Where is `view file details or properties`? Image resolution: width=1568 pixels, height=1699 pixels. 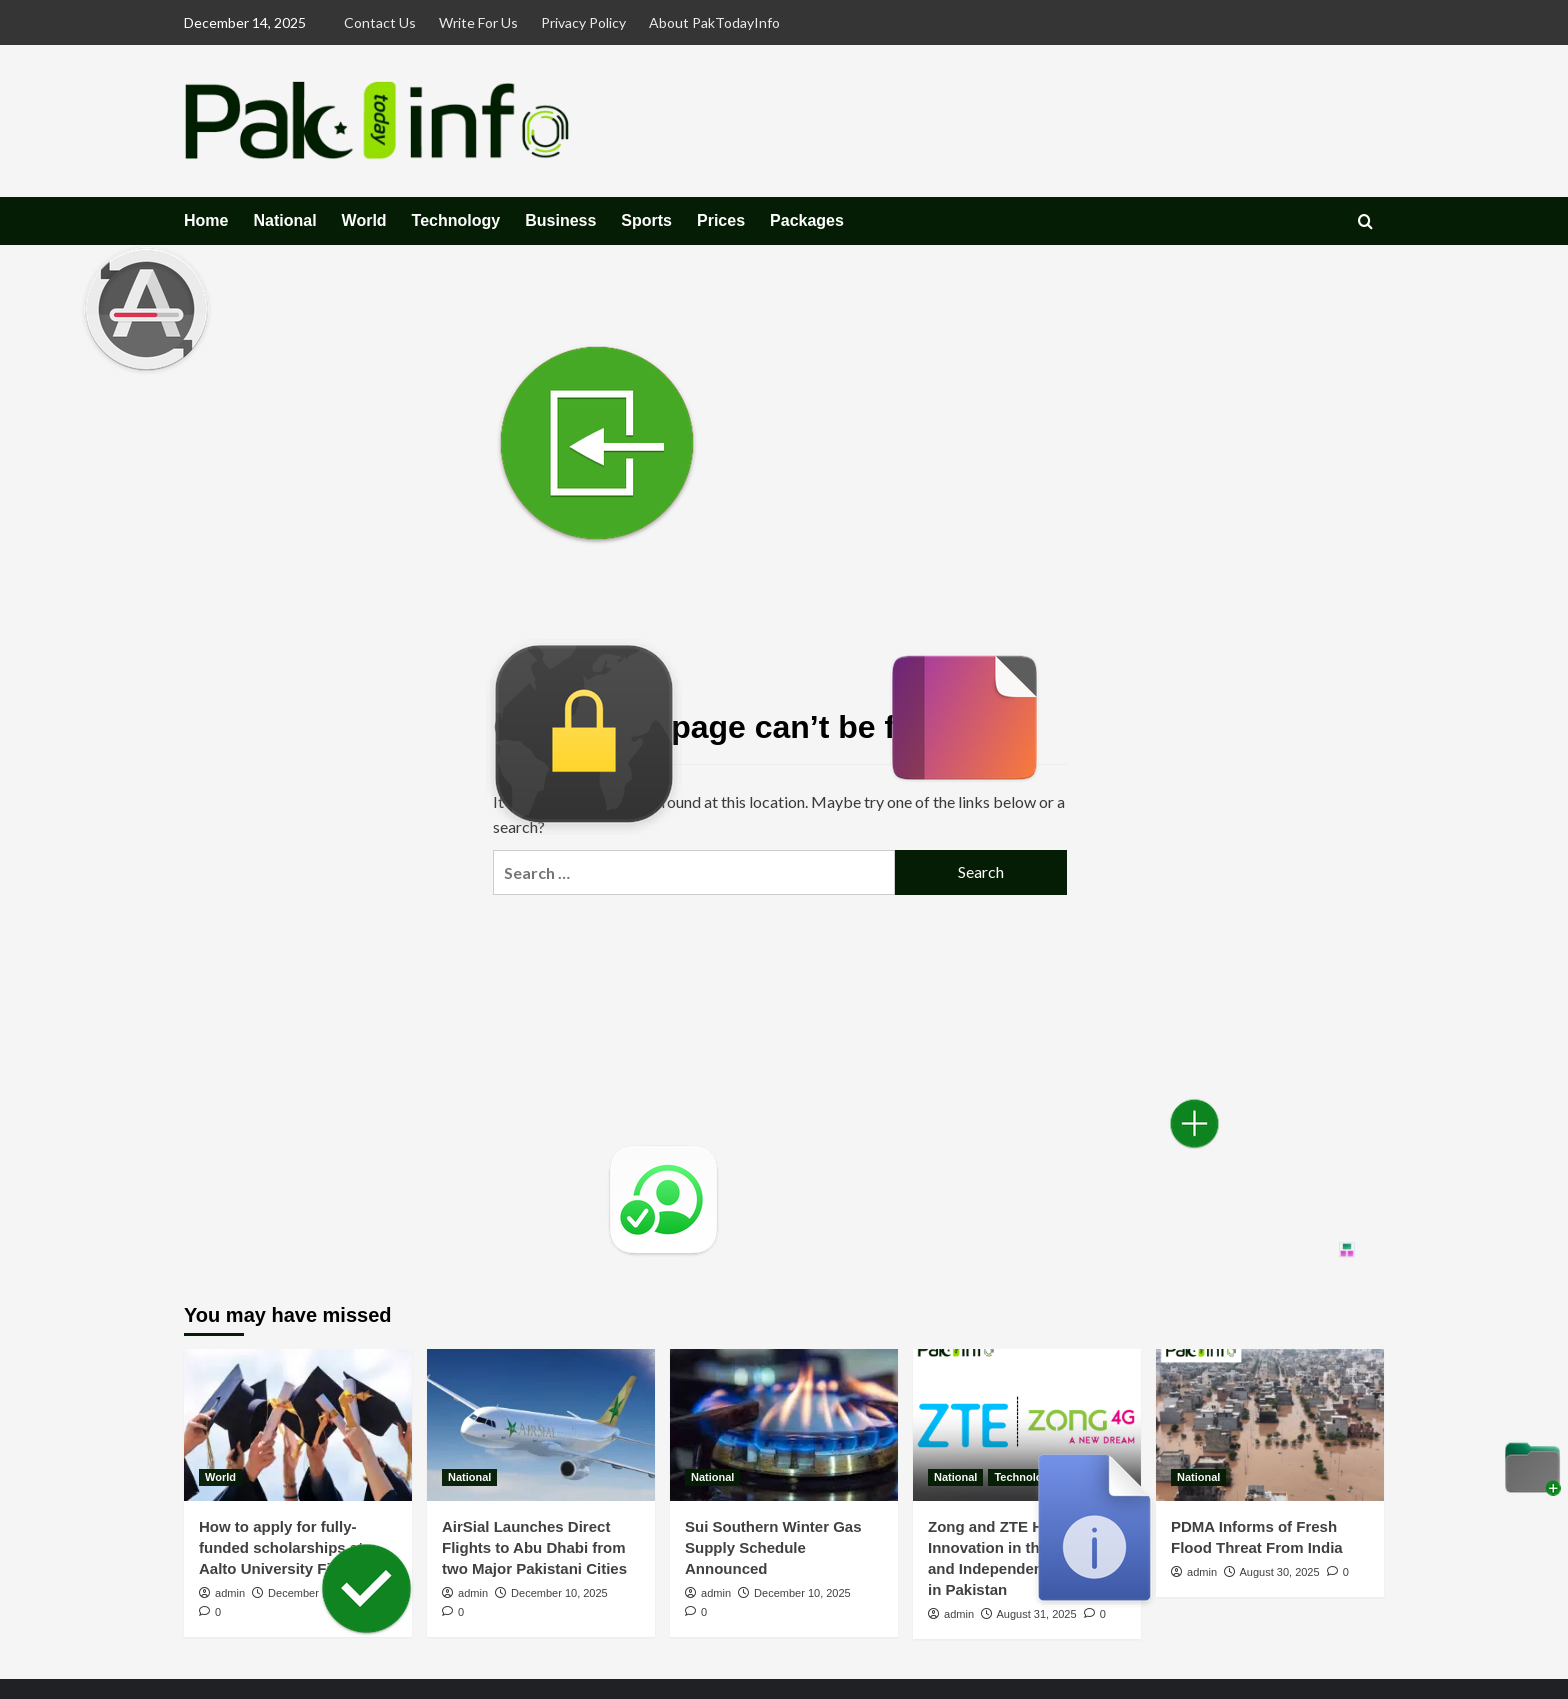 view file details or properties is located at coordinates (1094, 1530).